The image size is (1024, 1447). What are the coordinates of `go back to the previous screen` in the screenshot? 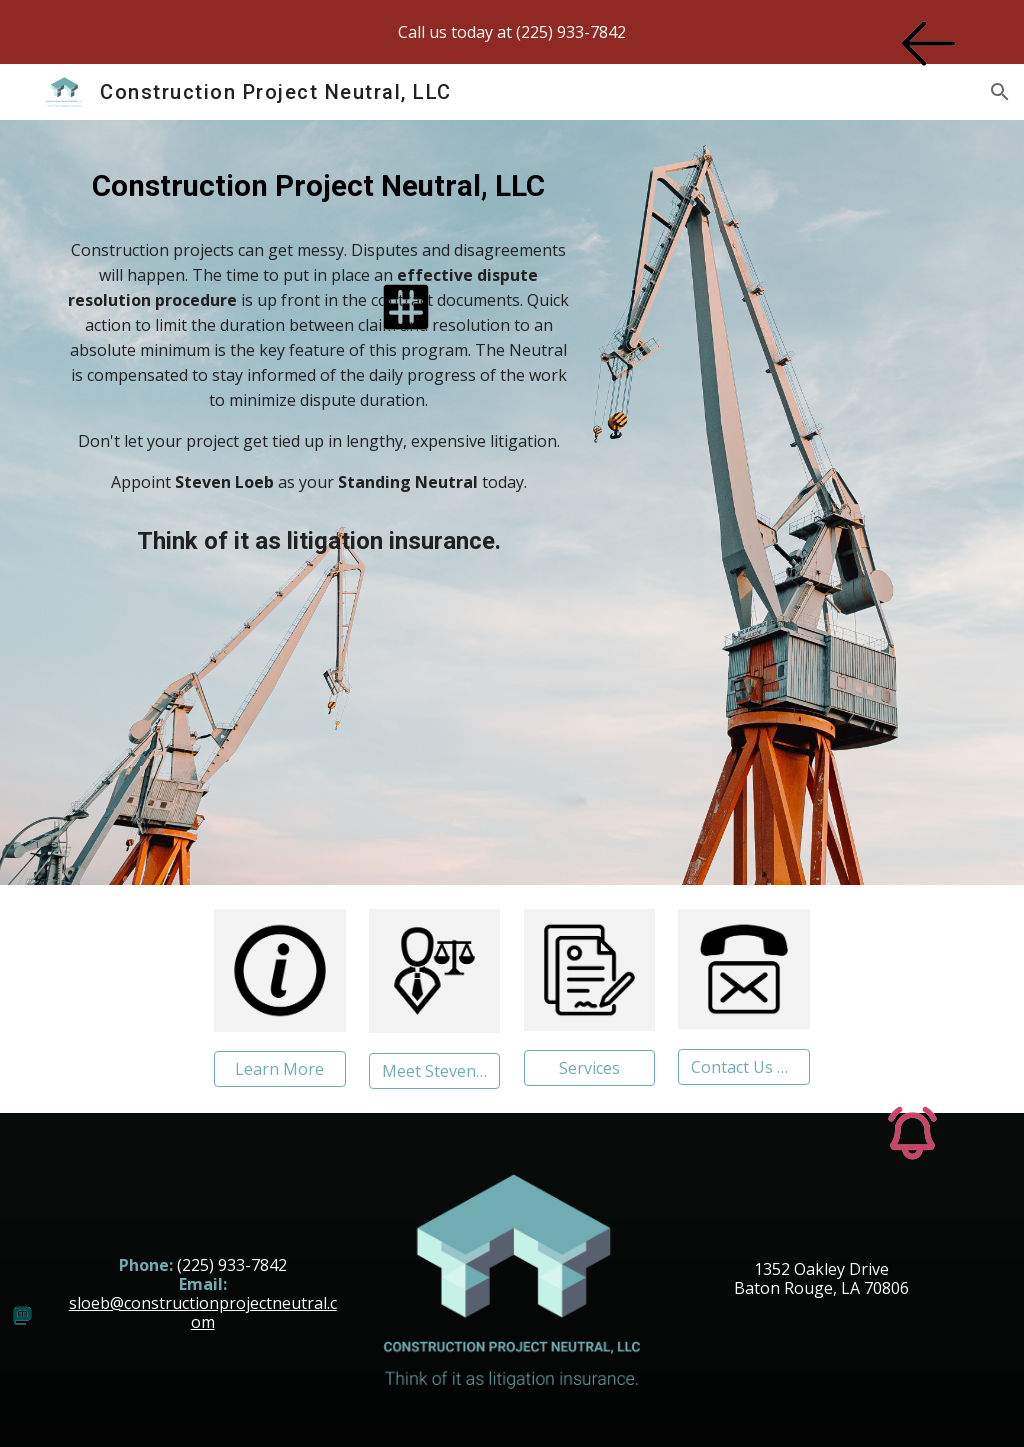 It's located at (928, 43).